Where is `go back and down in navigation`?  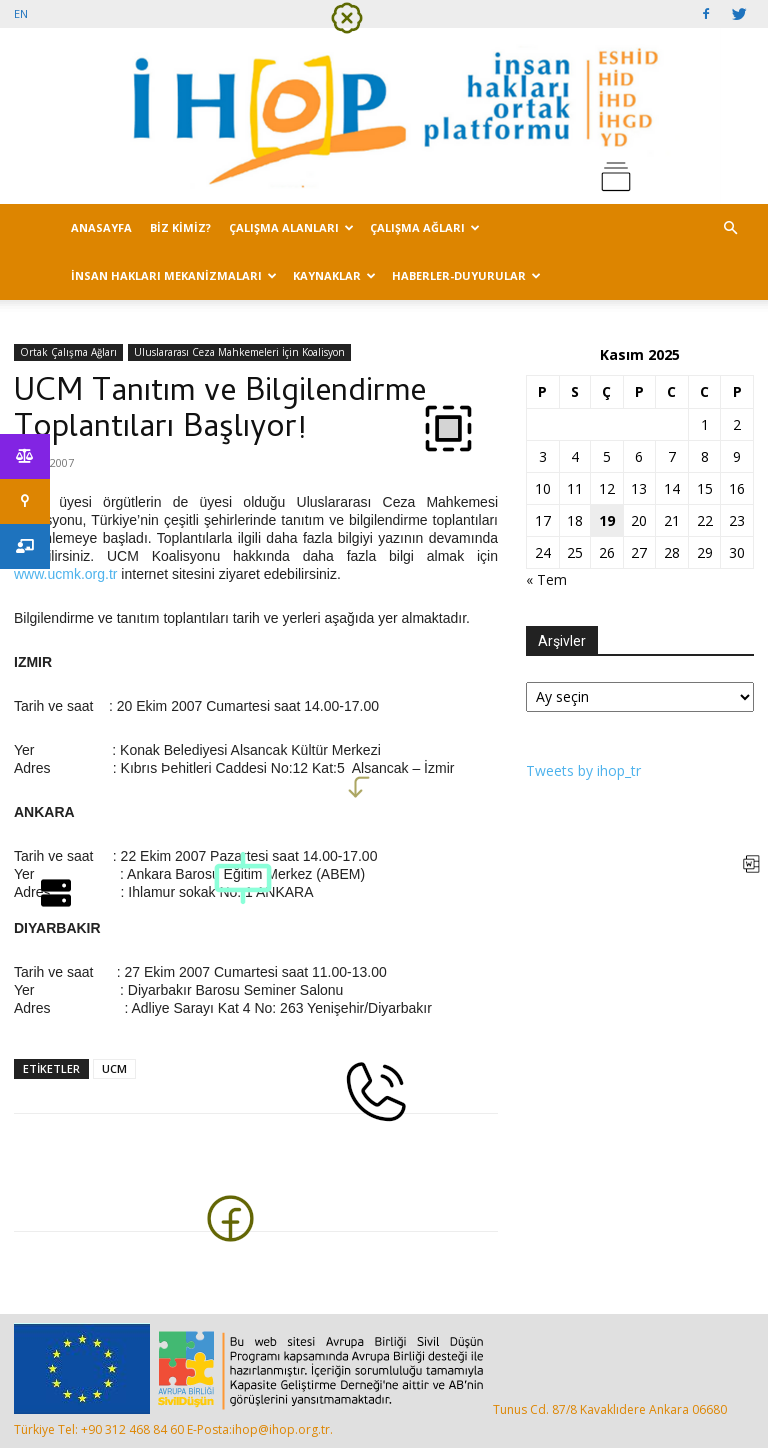 go back and down in navigation is located at coordinates (359, 787).